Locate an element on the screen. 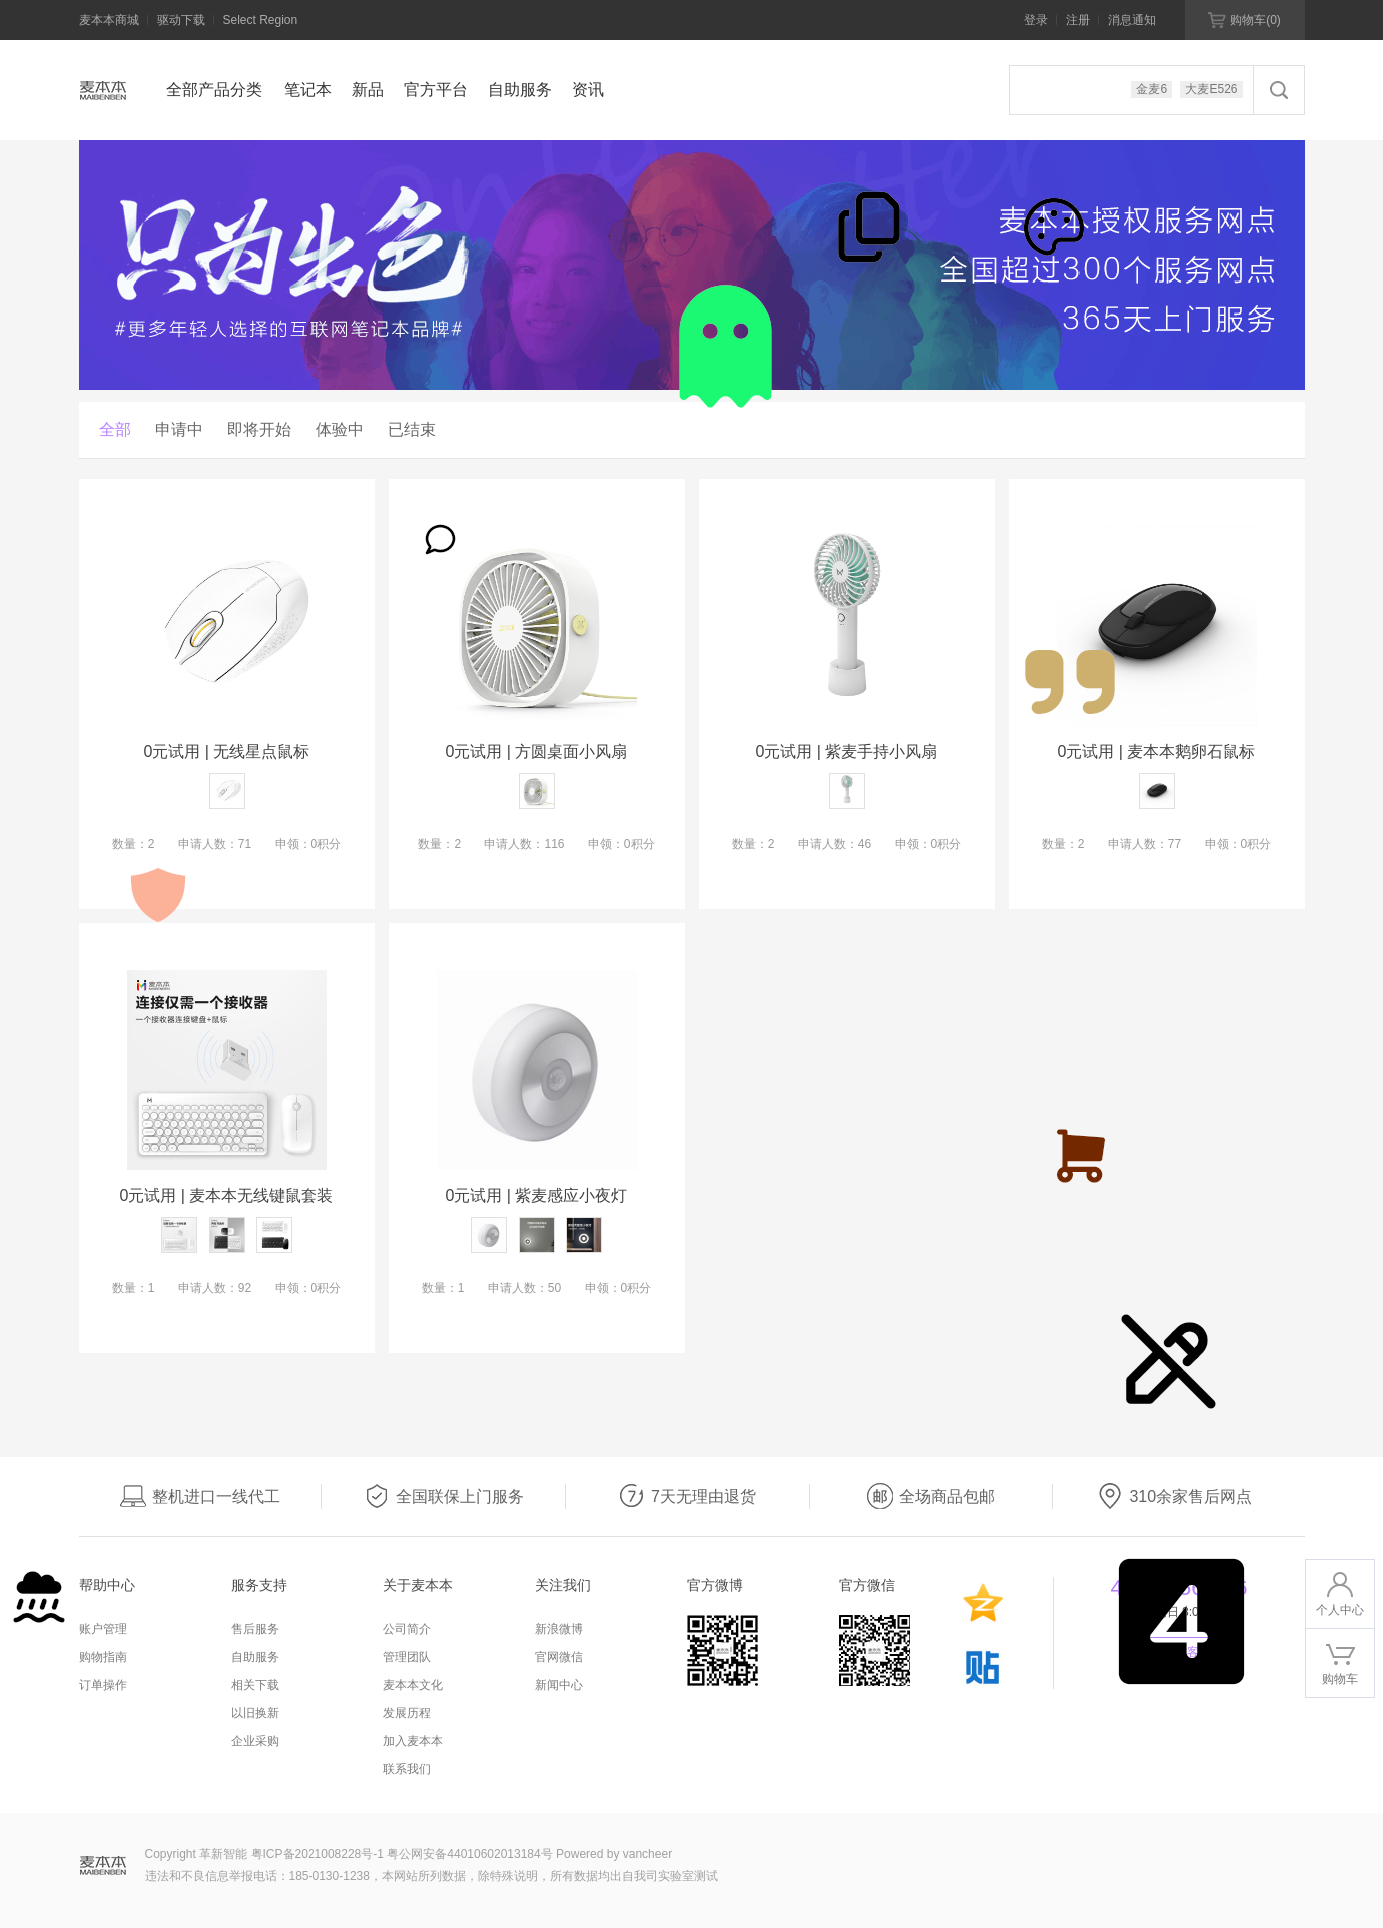  toggle ghost mode or invisible status is located at coordinates (725, 346).